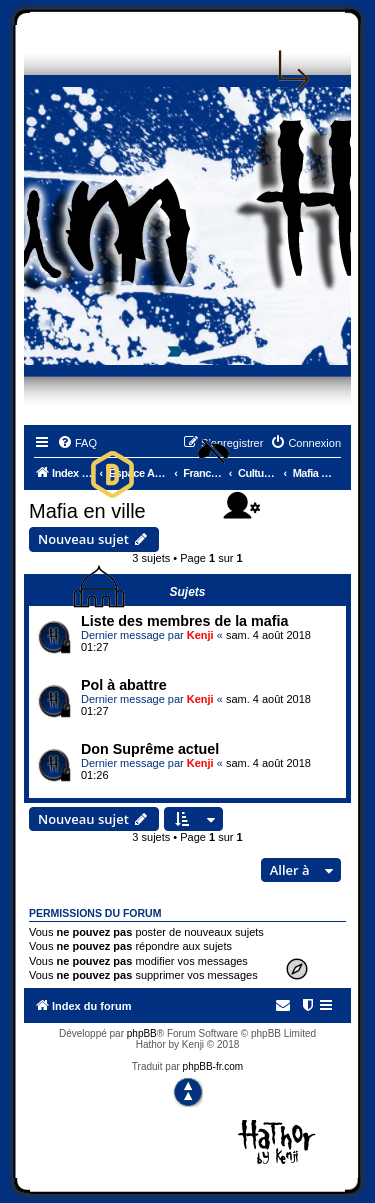  I want to click on end or decline an incoming call, so click(213, 451).